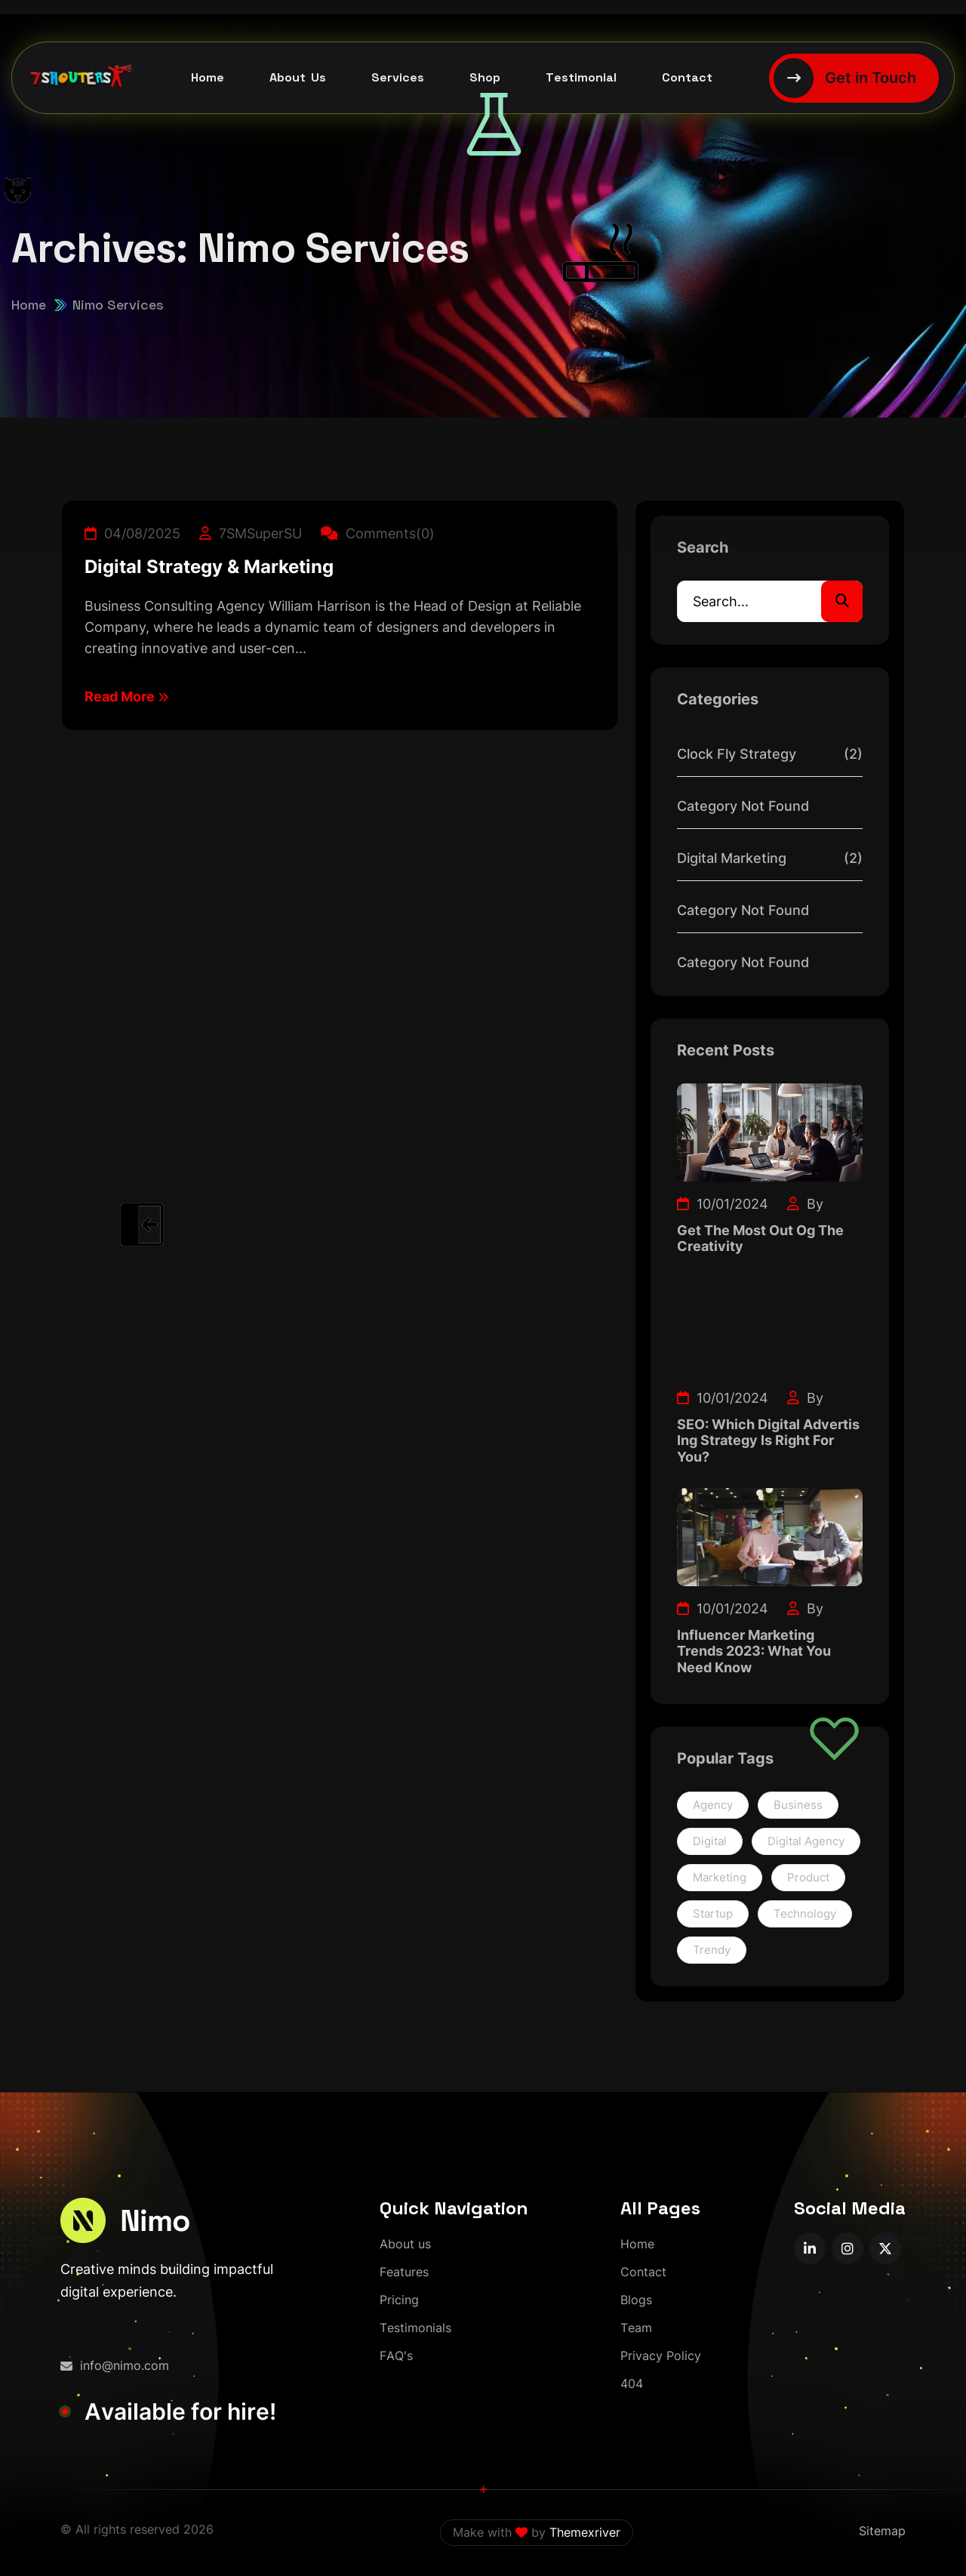  What do you see at coordinates (494, 124) in the screenshot?
I see `access experimental or beta features` at bounding box center [494, 124].